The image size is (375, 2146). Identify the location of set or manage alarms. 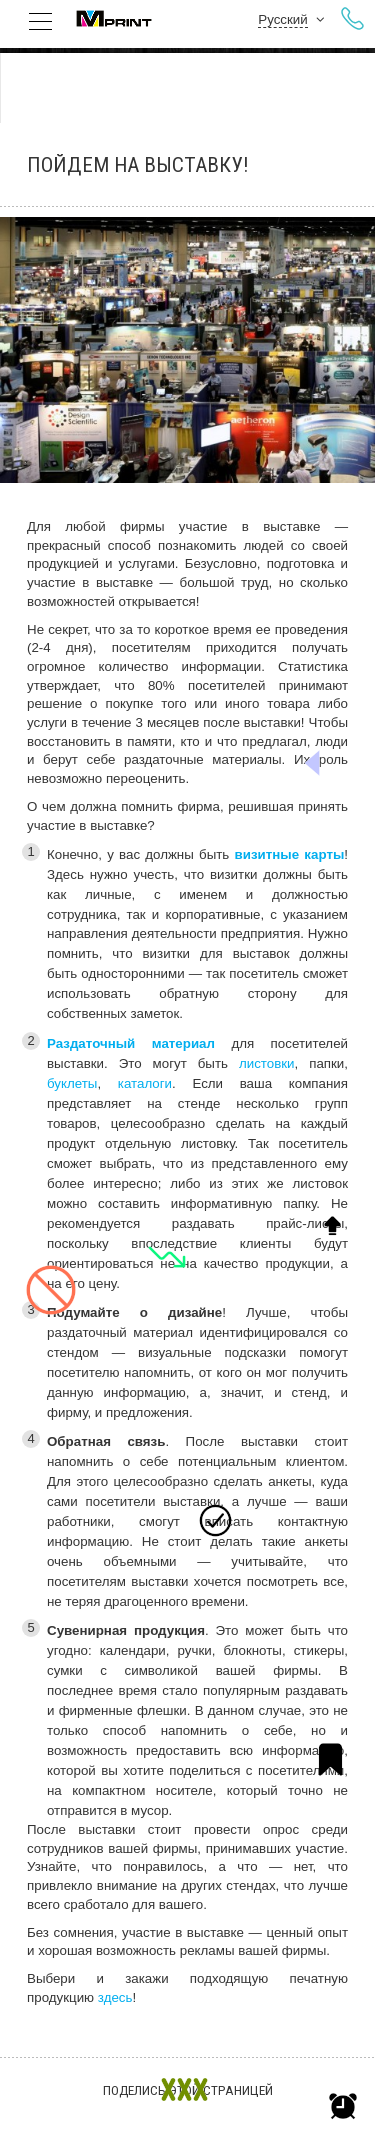
(343, 2106).